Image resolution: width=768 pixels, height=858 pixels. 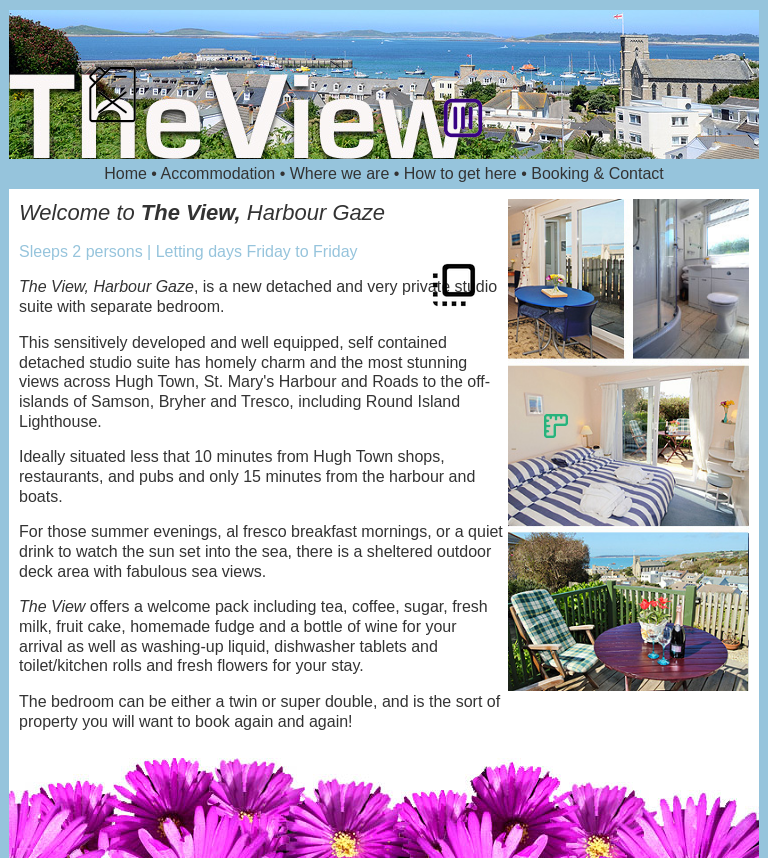 I want to click on laundry care instruction for drip drying, so click(x=463, y=118).